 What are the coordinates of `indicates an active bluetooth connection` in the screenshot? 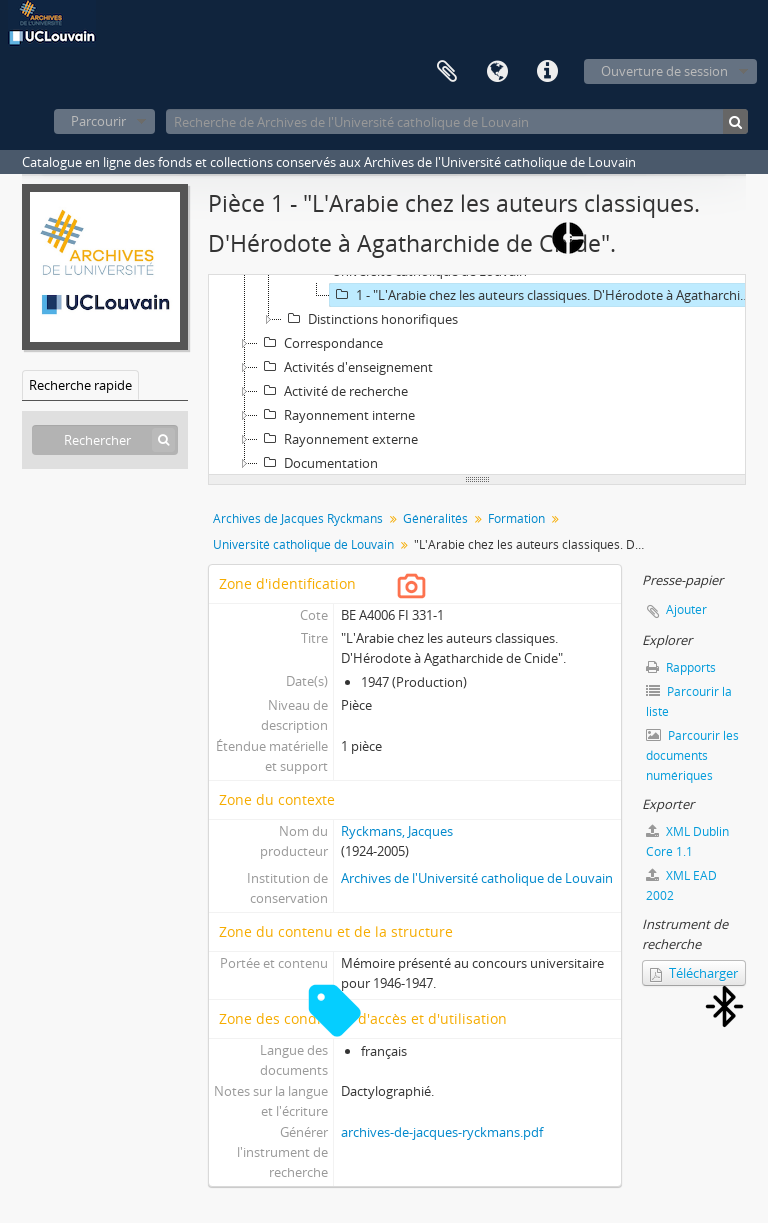 It's located at (724, 1006).